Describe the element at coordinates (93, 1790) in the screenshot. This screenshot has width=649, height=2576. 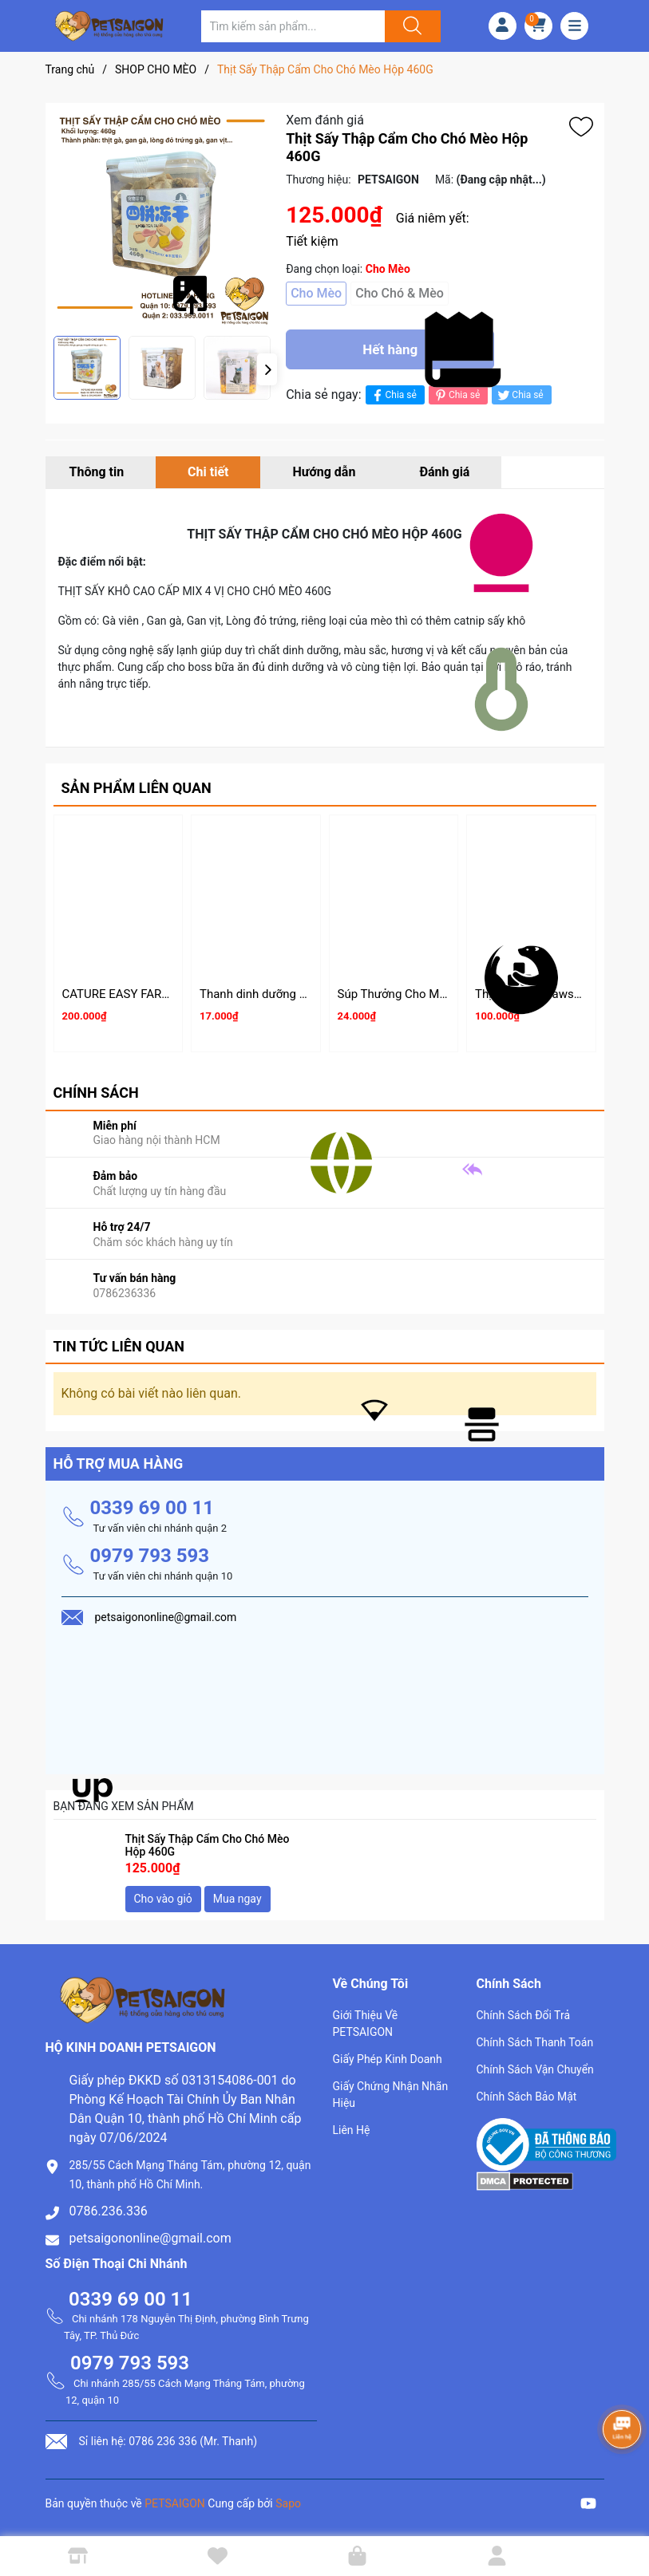
I see `visit the Uplabs design resources website` at that location.